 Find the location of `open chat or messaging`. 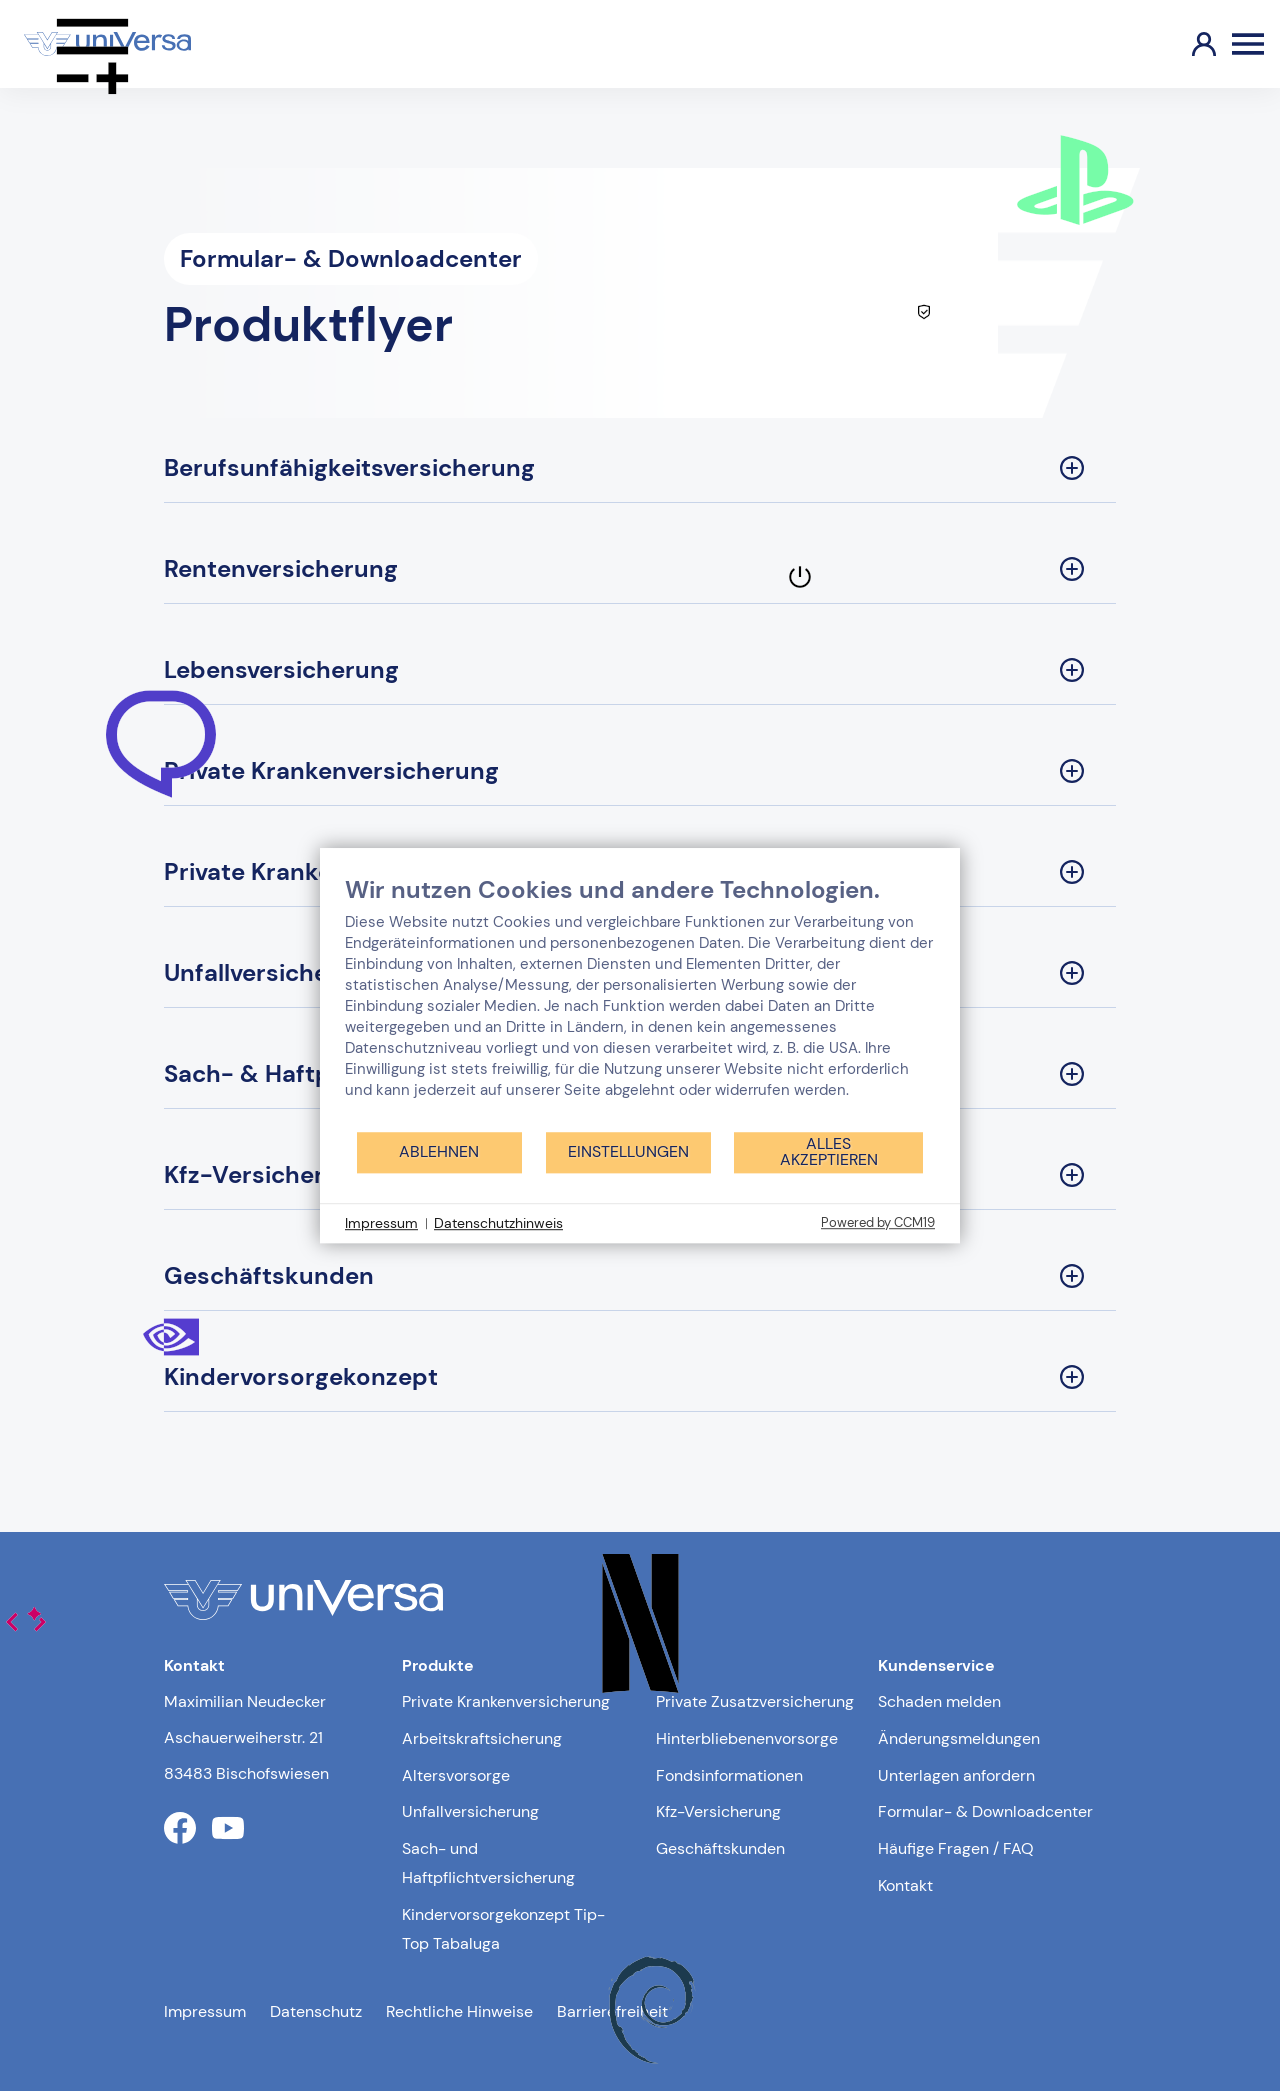

open chat or messaging is located at coordinates (161, 740).